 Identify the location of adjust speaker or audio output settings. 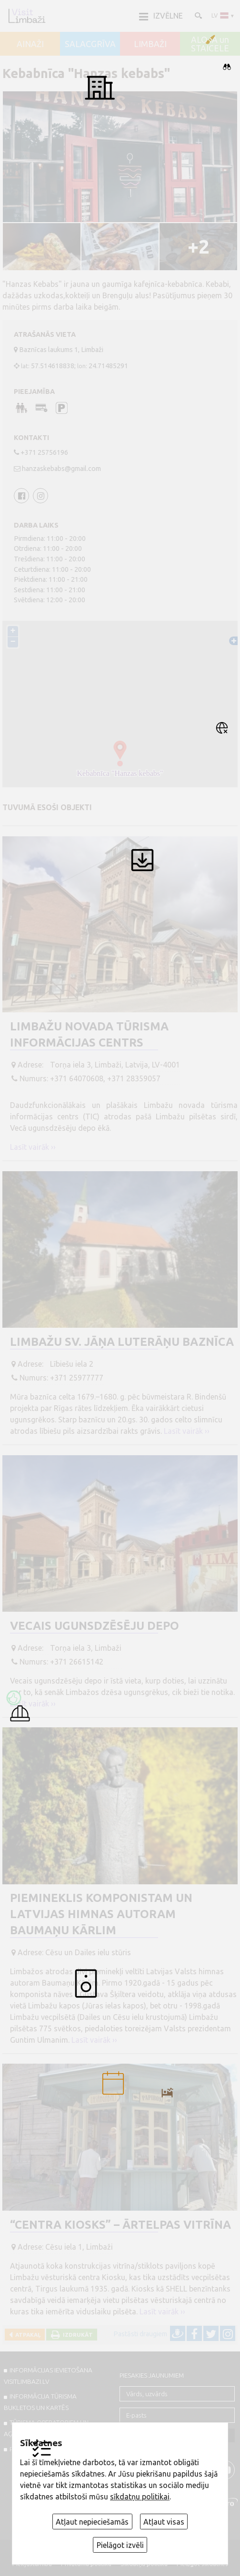
(86, 1983).